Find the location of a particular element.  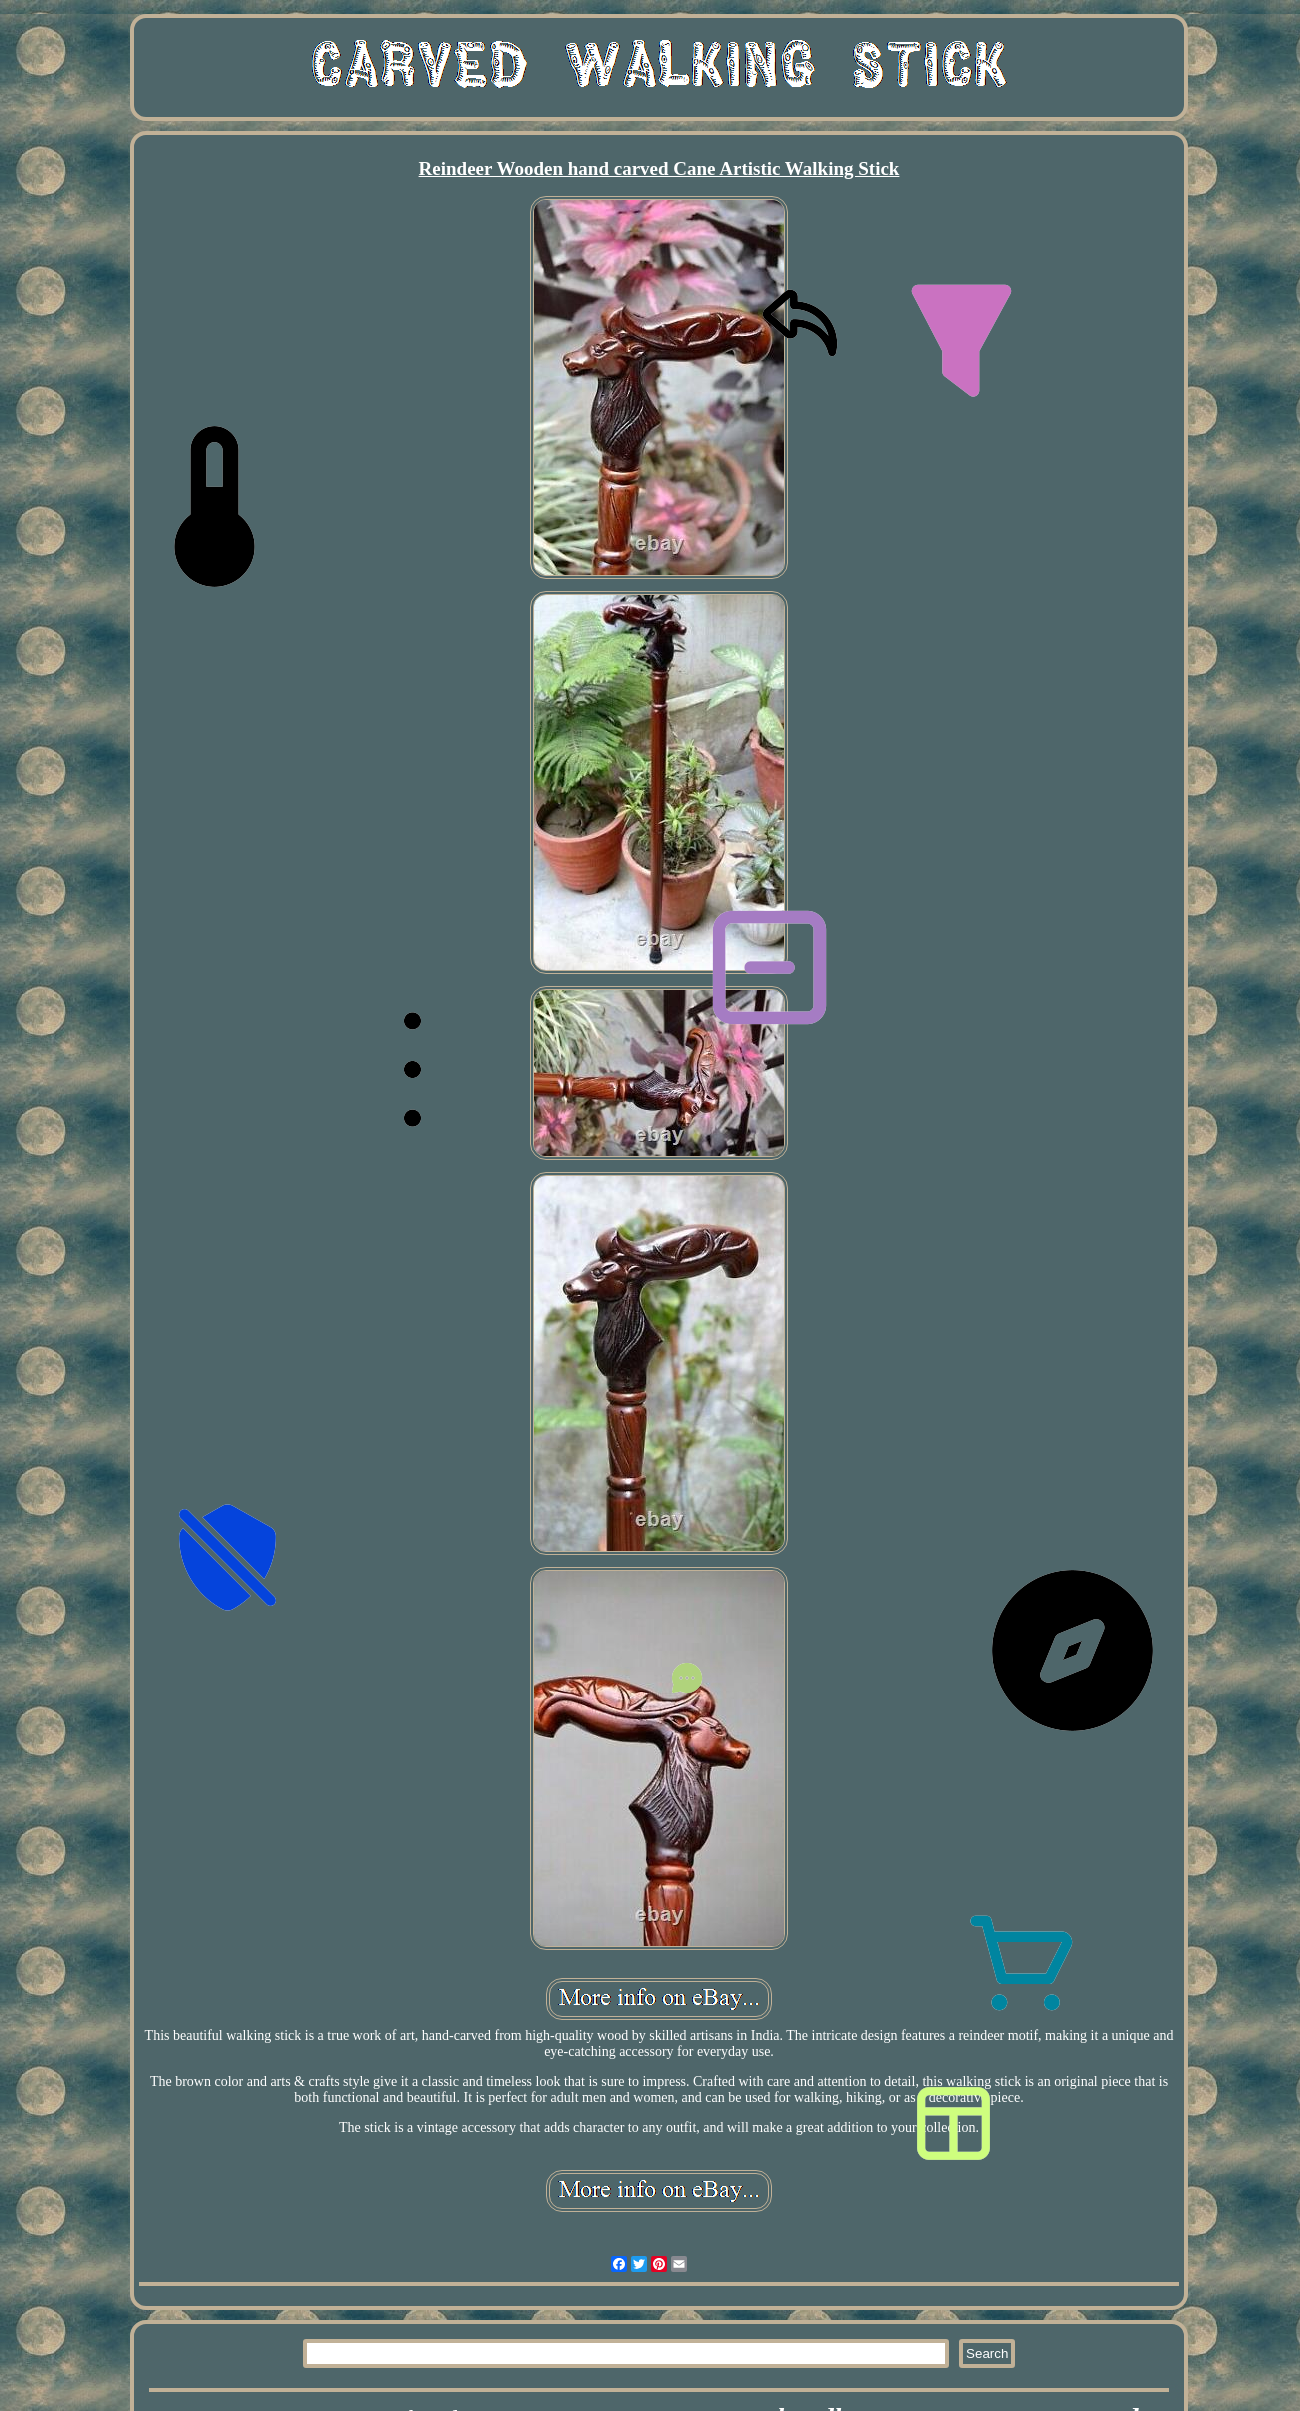

undo the last action is located at coordinates (800, 321).